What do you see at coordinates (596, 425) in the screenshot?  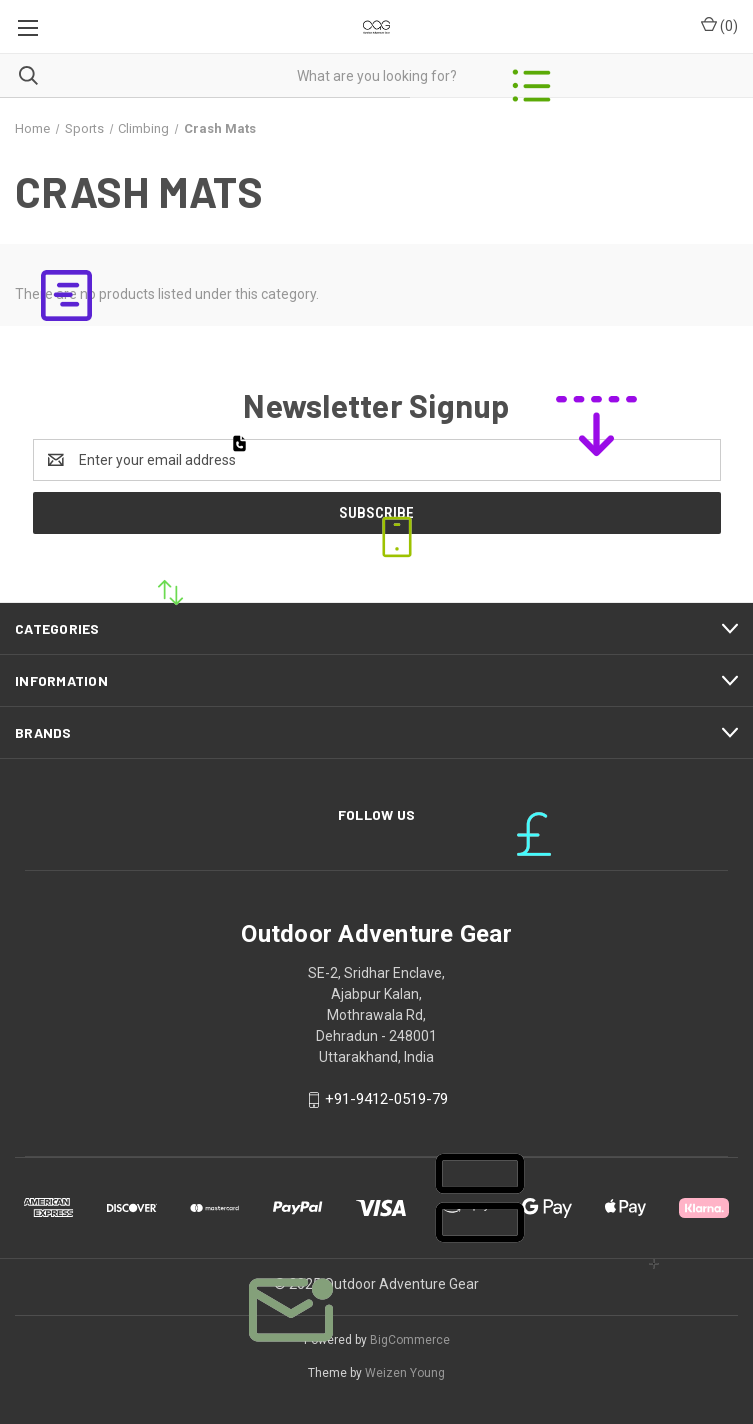 I see `expand collapsed content below` at bounding box center [596, 425].